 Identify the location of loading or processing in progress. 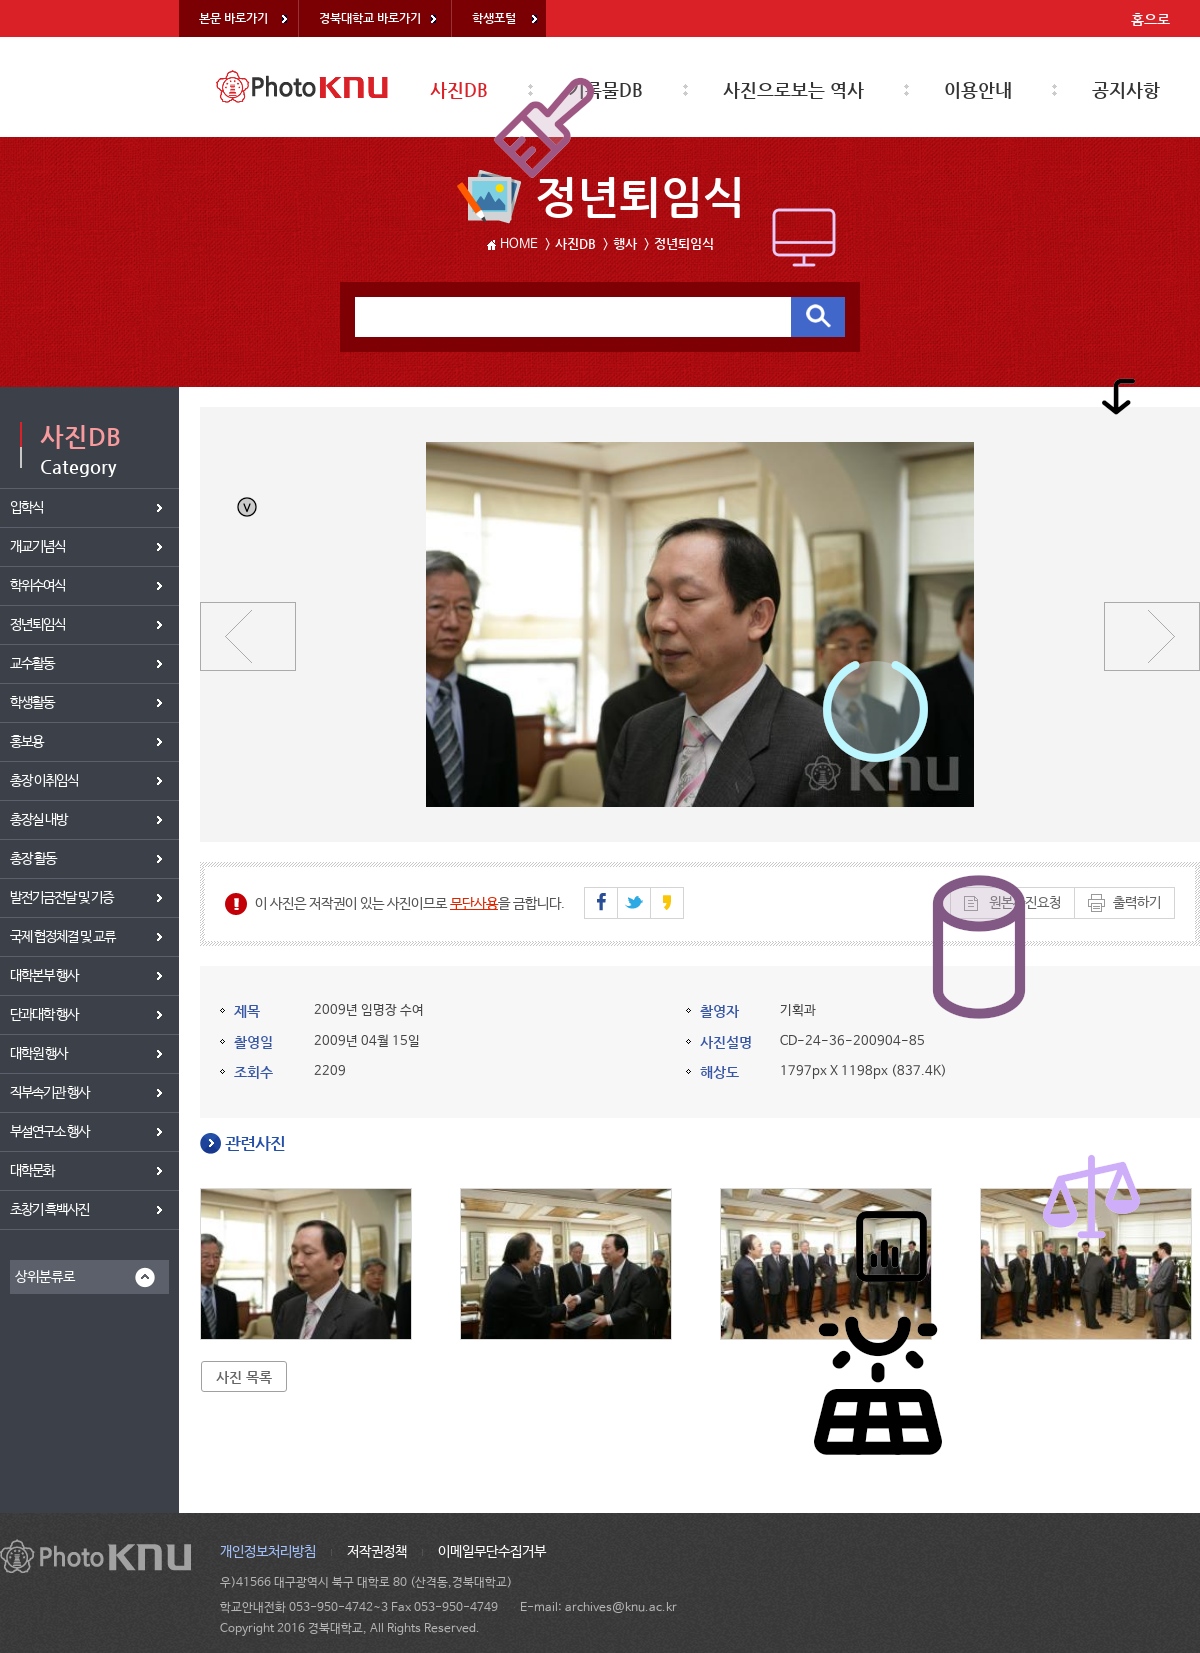
(875, 709).